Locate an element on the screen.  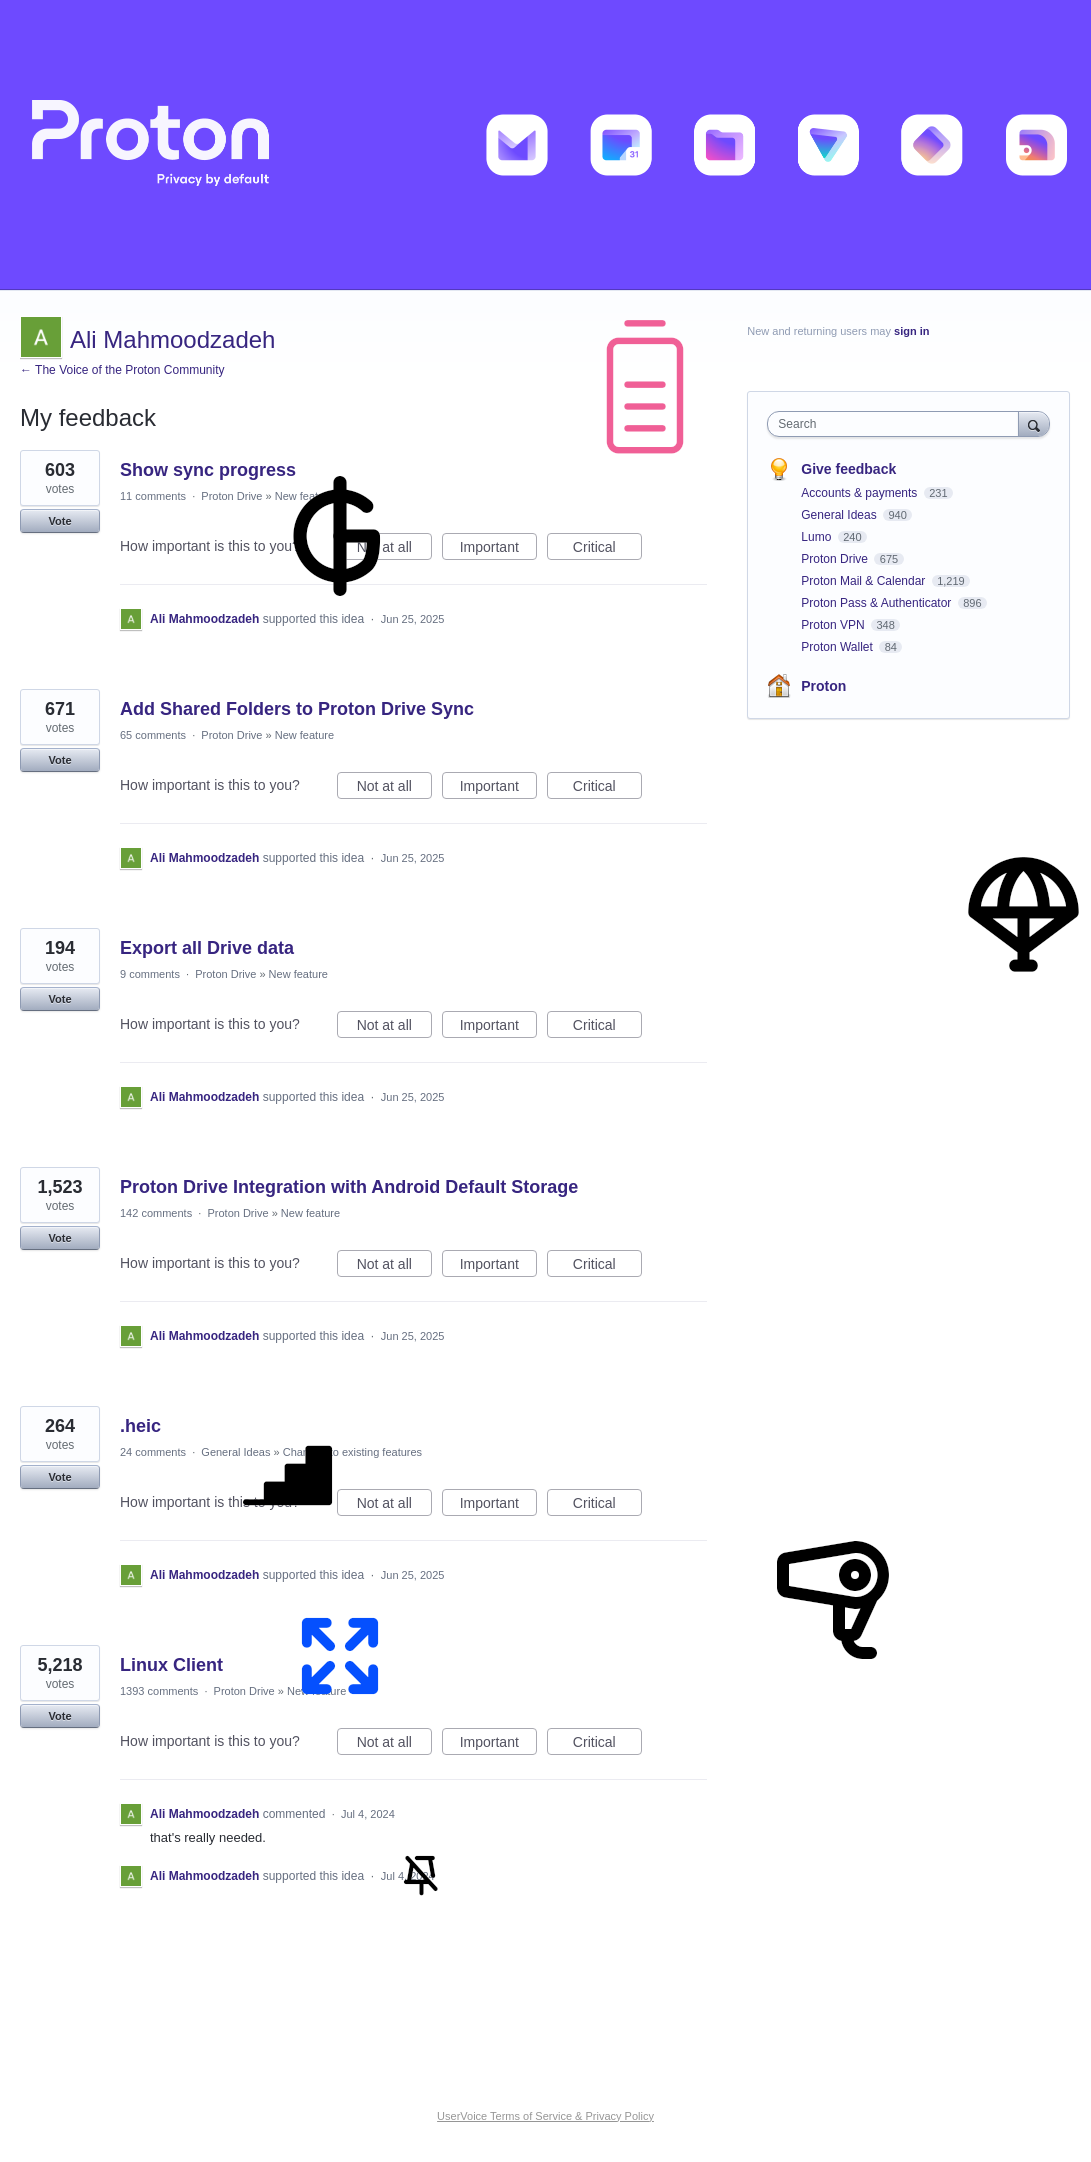
view step count or fitness progress is located at coordinates (290, 1475).